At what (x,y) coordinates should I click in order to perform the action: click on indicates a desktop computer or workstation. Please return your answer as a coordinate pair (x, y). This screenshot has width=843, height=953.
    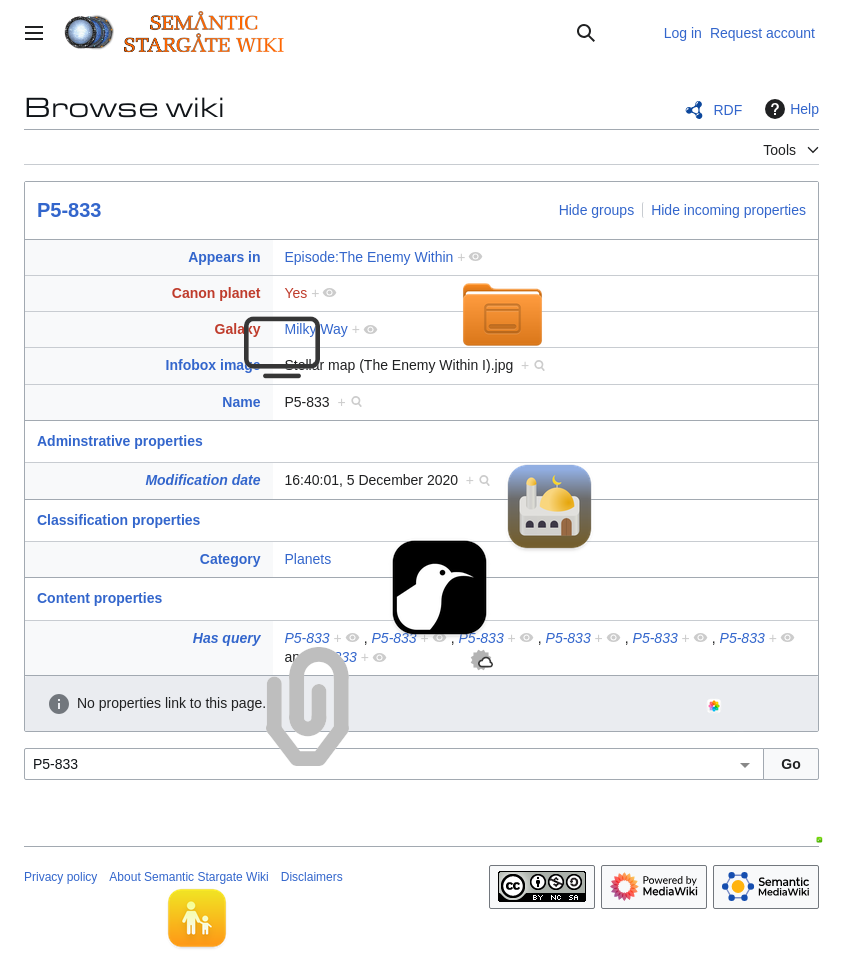
    Looking at the image, I should click on (282, 345).